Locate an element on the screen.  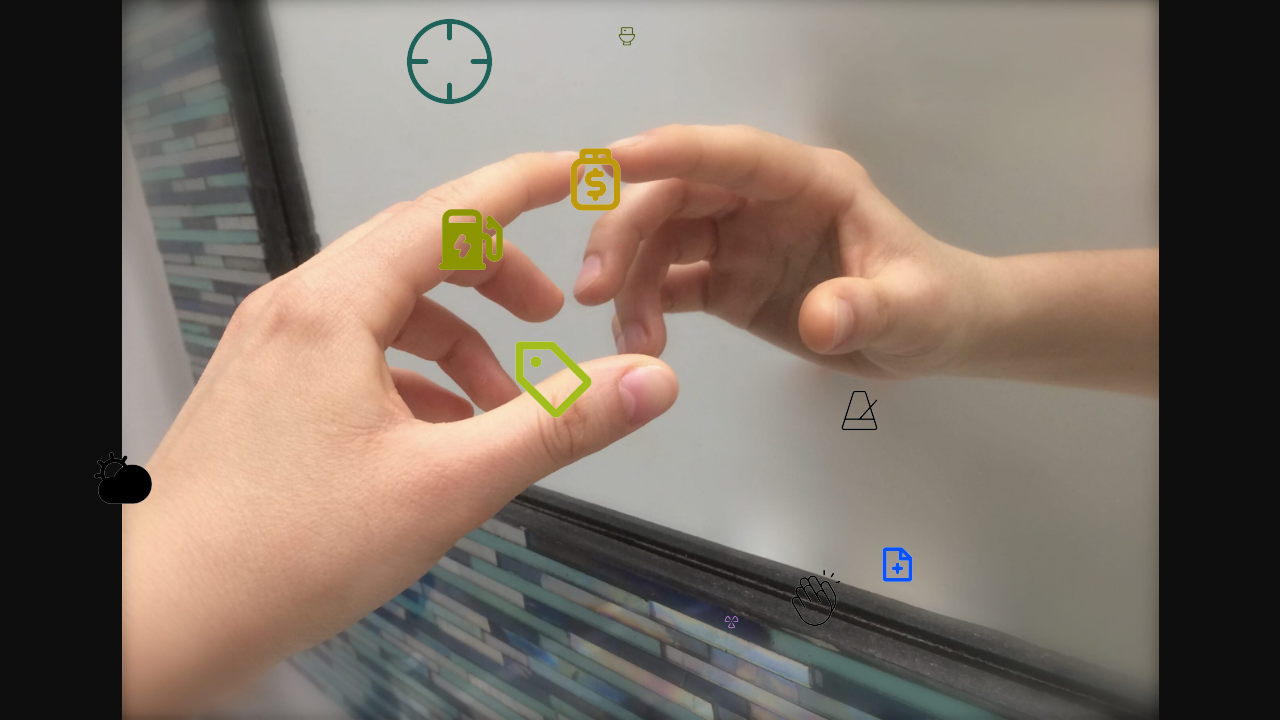
indicates radioactive or hazardous material warning is located at coordinates (731, 621).